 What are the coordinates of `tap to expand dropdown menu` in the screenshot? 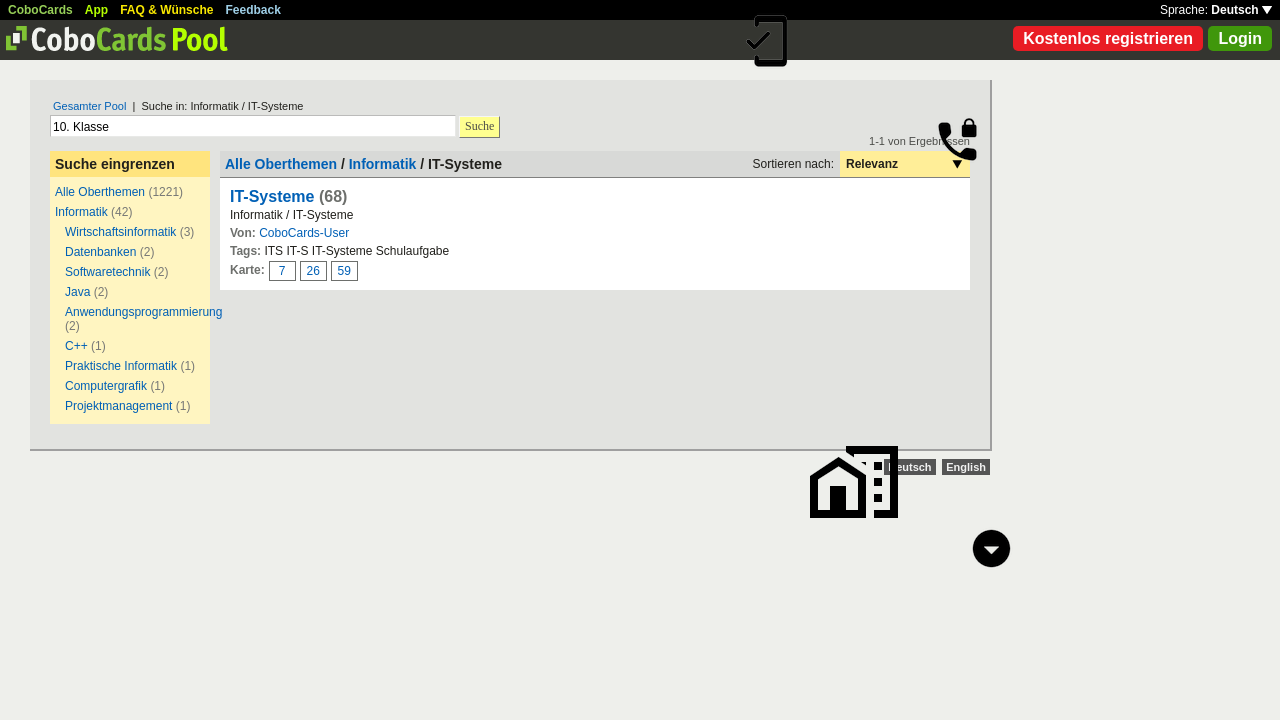 It's located at (991, 548).